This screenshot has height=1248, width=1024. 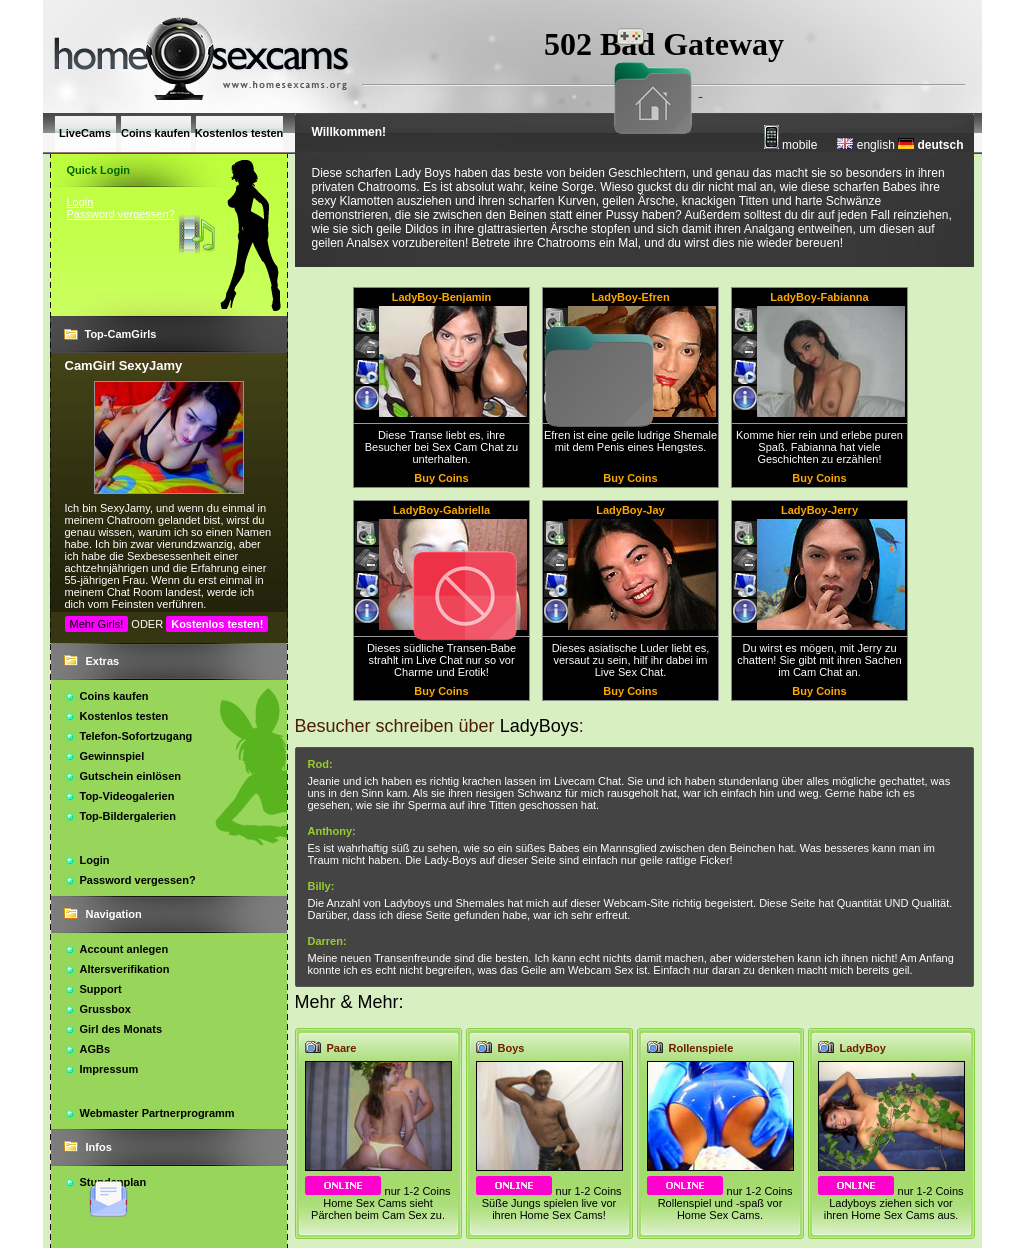 What do you see at coordinates (630, 36) in the screenshot?
I see `open games or gaming applications` at bounding box center [630, 36].